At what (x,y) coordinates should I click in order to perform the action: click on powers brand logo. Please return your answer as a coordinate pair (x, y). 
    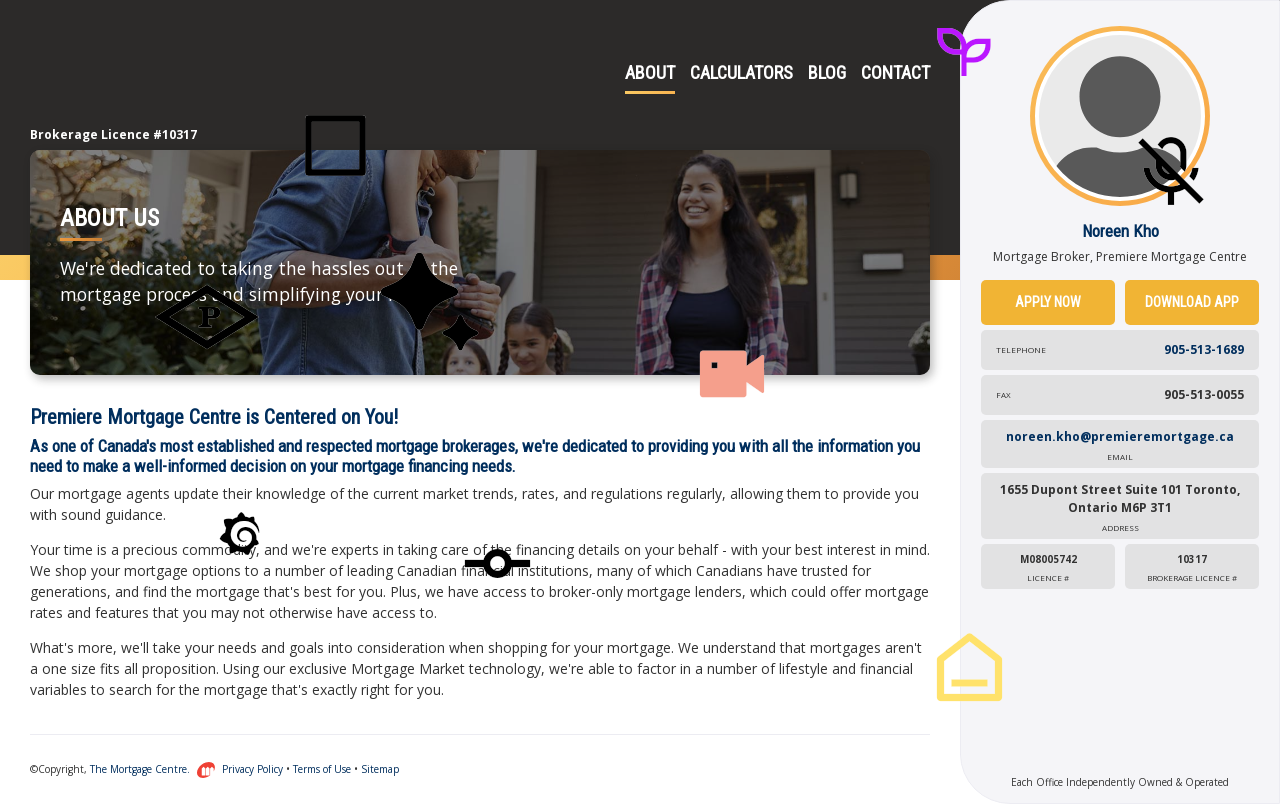
    Looking at the image, I should click on (207, 317).